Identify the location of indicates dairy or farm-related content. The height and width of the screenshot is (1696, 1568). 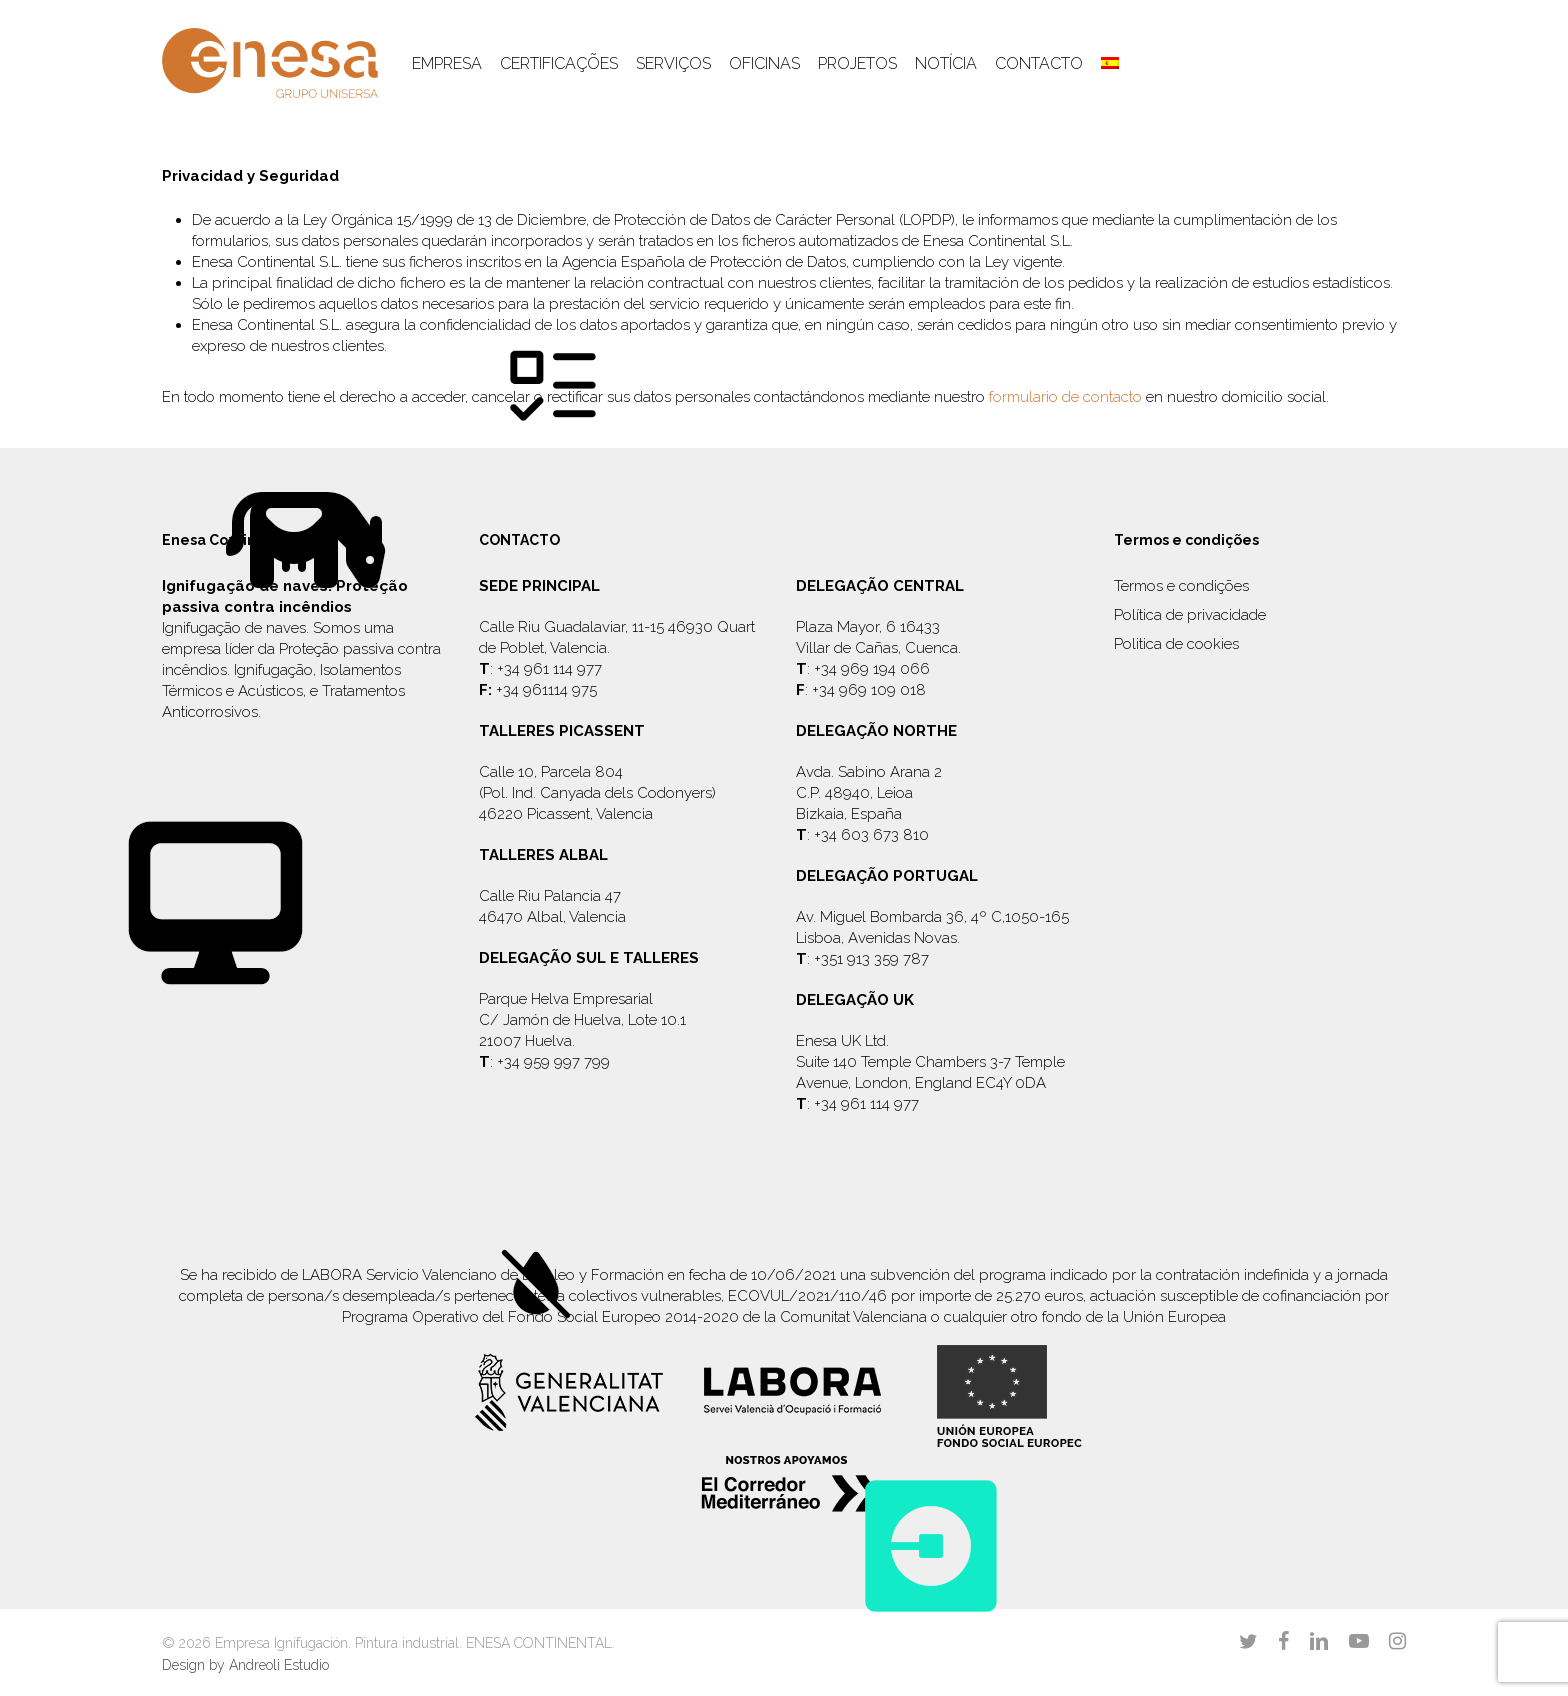
(306, 540).